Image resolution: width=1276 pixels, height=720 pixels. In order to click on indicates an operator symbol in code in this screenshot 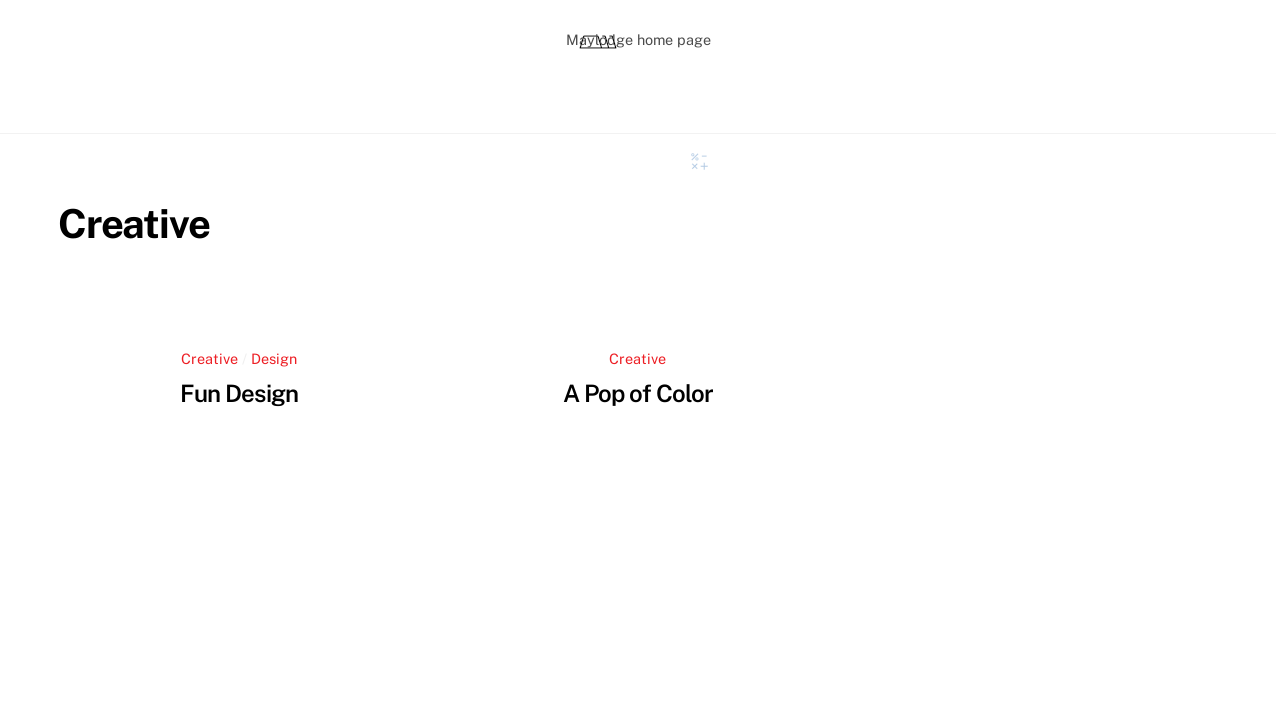, I will do `click(699, 161)`.